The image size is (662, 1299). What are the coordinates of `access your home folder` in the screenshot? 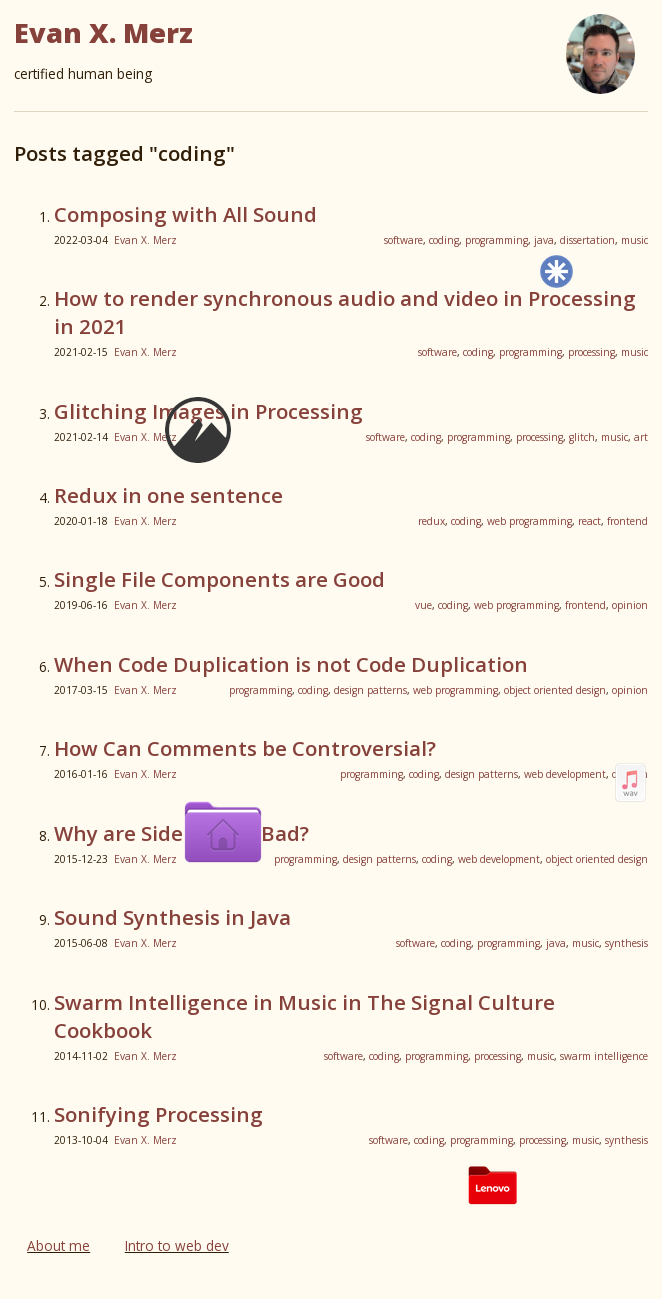 It's located at (223, 832).